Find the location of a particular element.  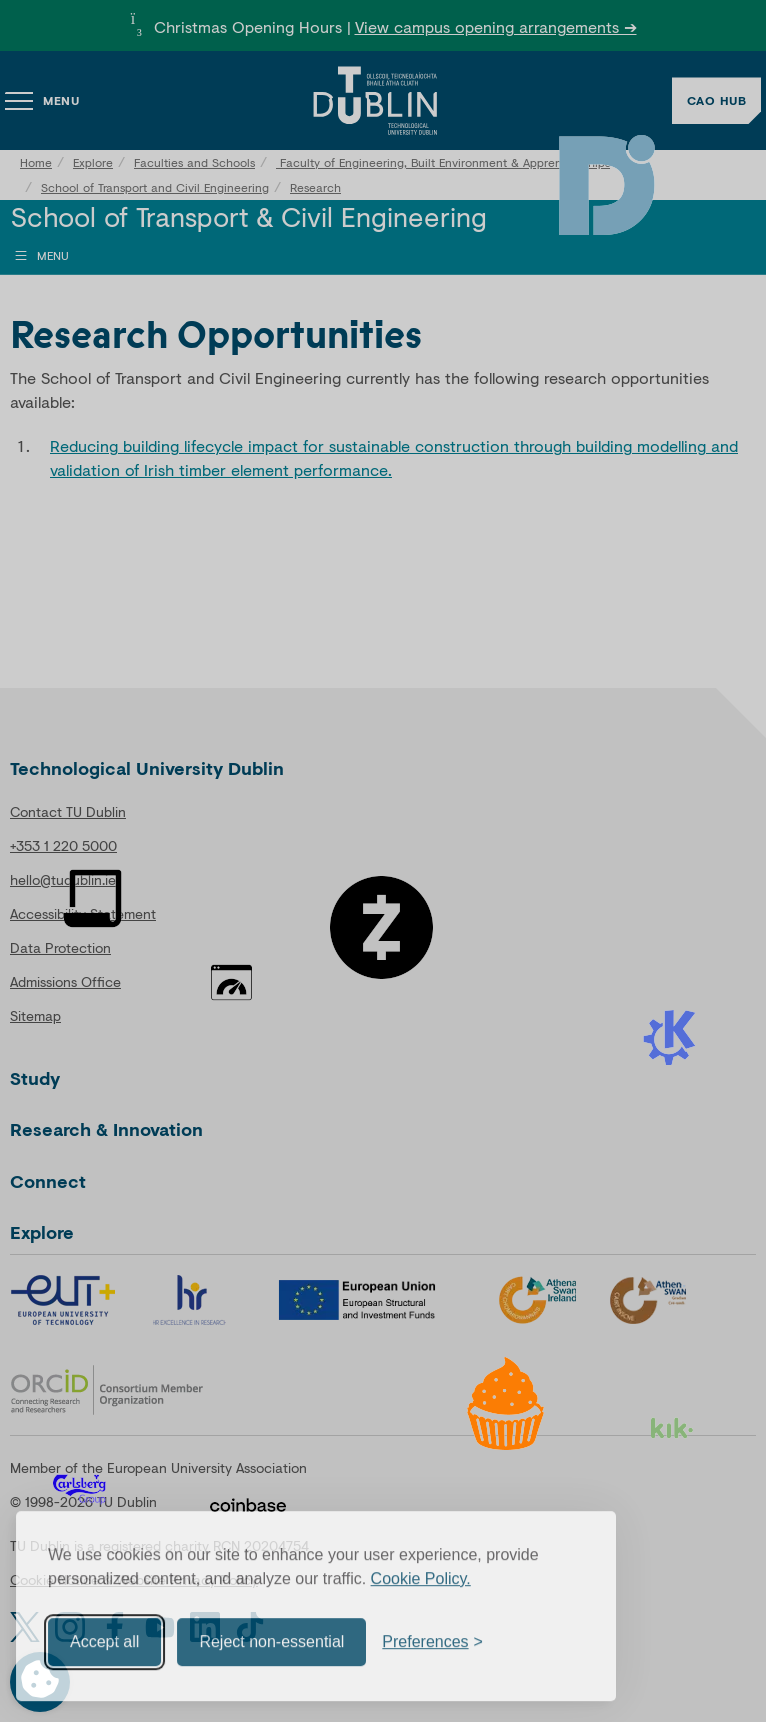

zcash cryptocurrency logo is located at coordinates (381, 927).